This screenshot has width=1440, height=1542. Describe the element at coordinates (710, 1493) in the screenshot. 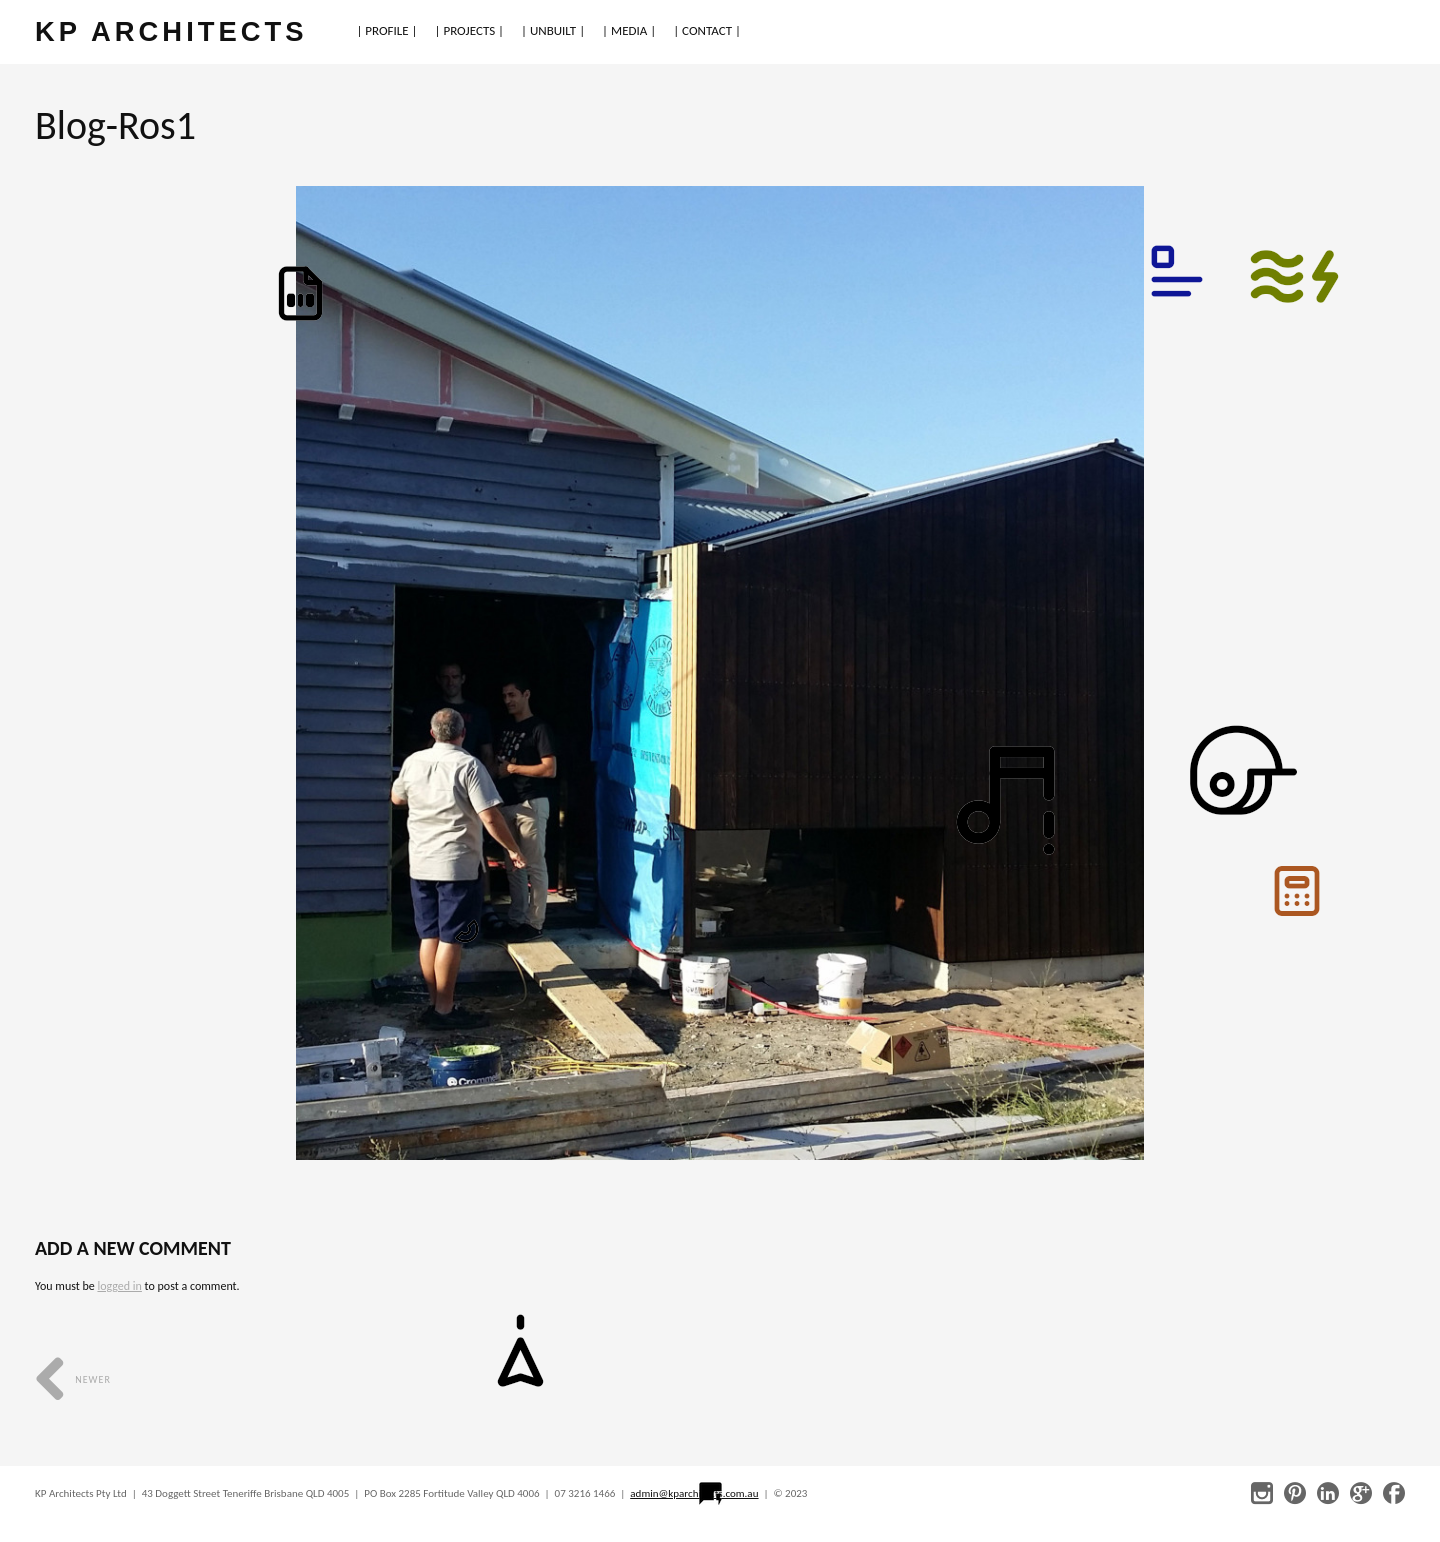

I see `send a quick reply to a message` at that location.